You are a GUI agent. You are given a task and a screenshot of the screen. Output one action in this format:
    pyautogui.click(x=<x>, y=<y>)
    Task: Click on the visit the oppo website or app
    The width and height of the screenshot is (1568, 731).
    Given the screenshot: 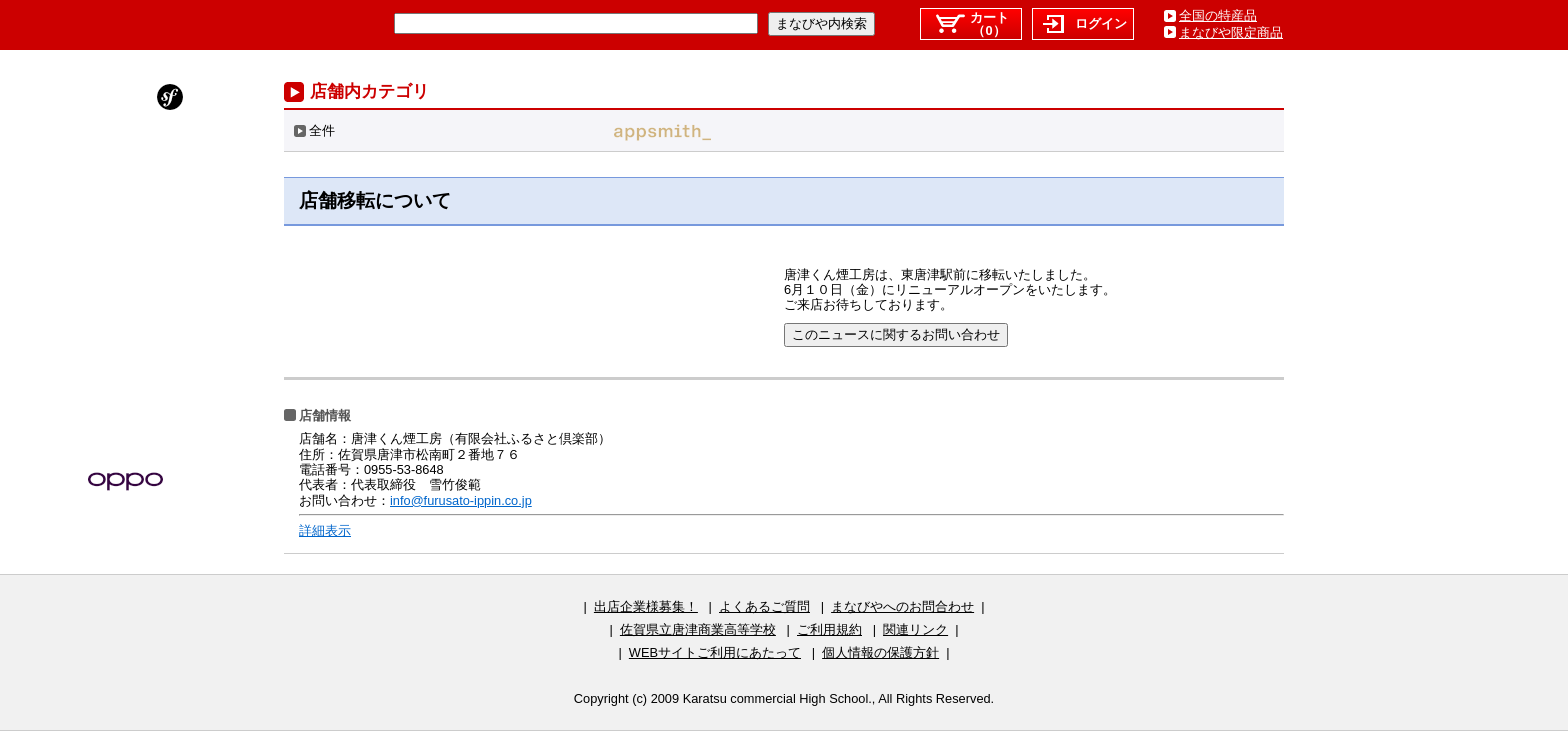 What is the action you would take?
    pyautogui.click(x=125, y=481)
    